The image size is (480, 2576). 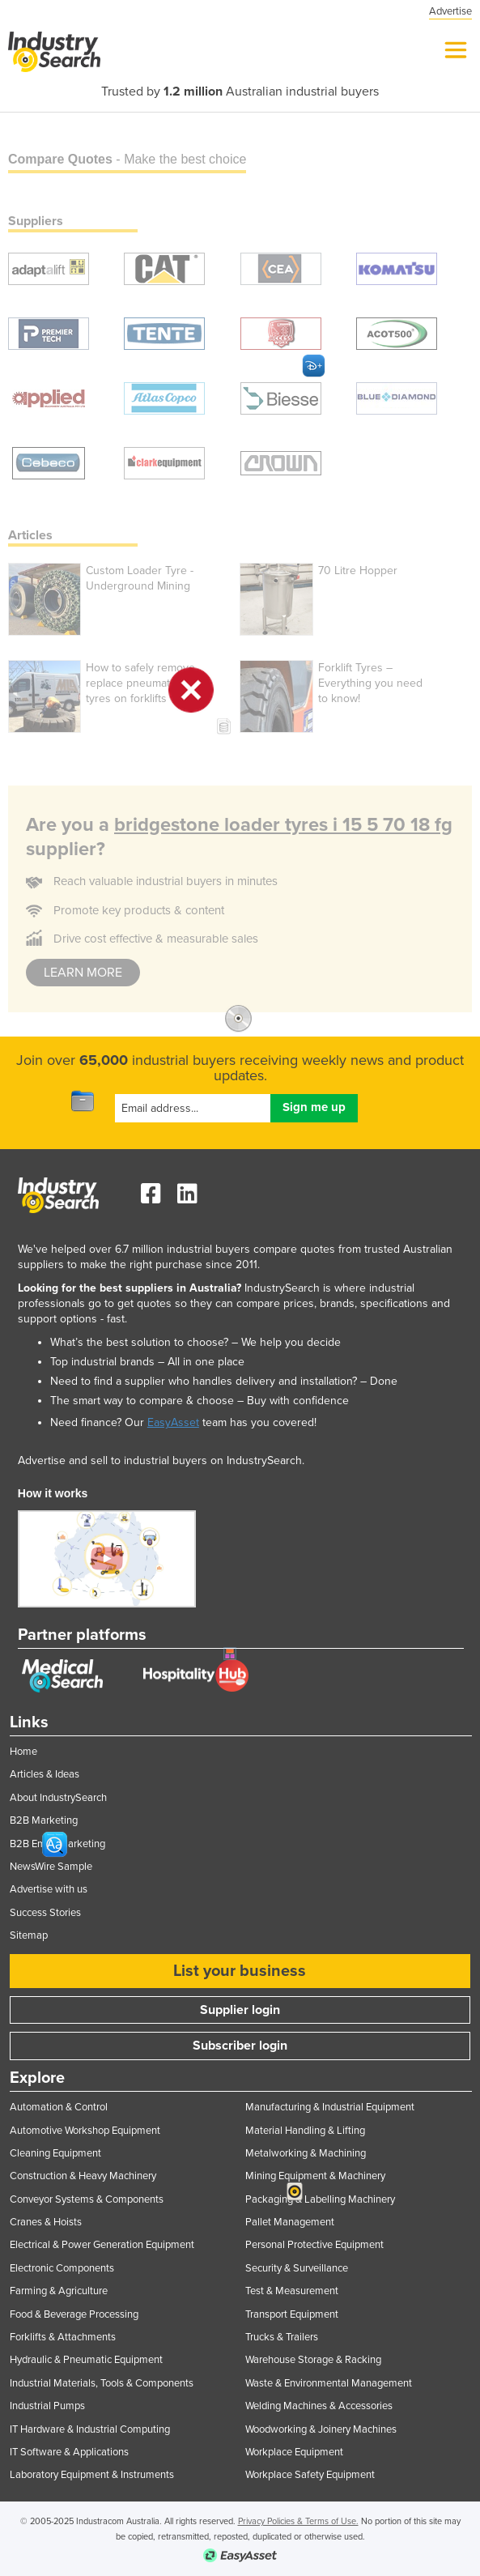 I want to click on select all items in the current view, so click(x=230, y=1654).